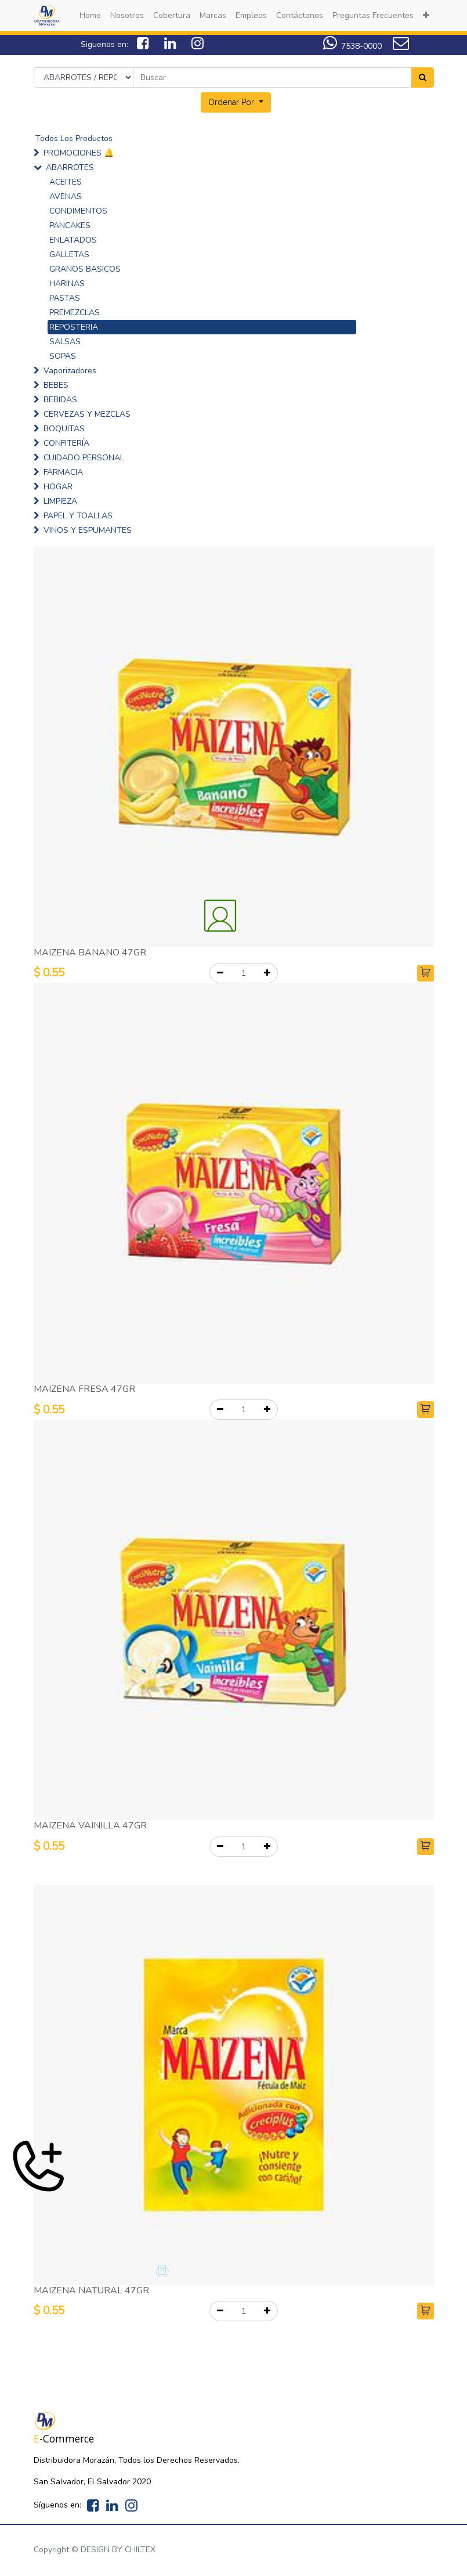  Describe the element at coordinates (220, 915) in the screenshot. I see `view user profile` at that location.